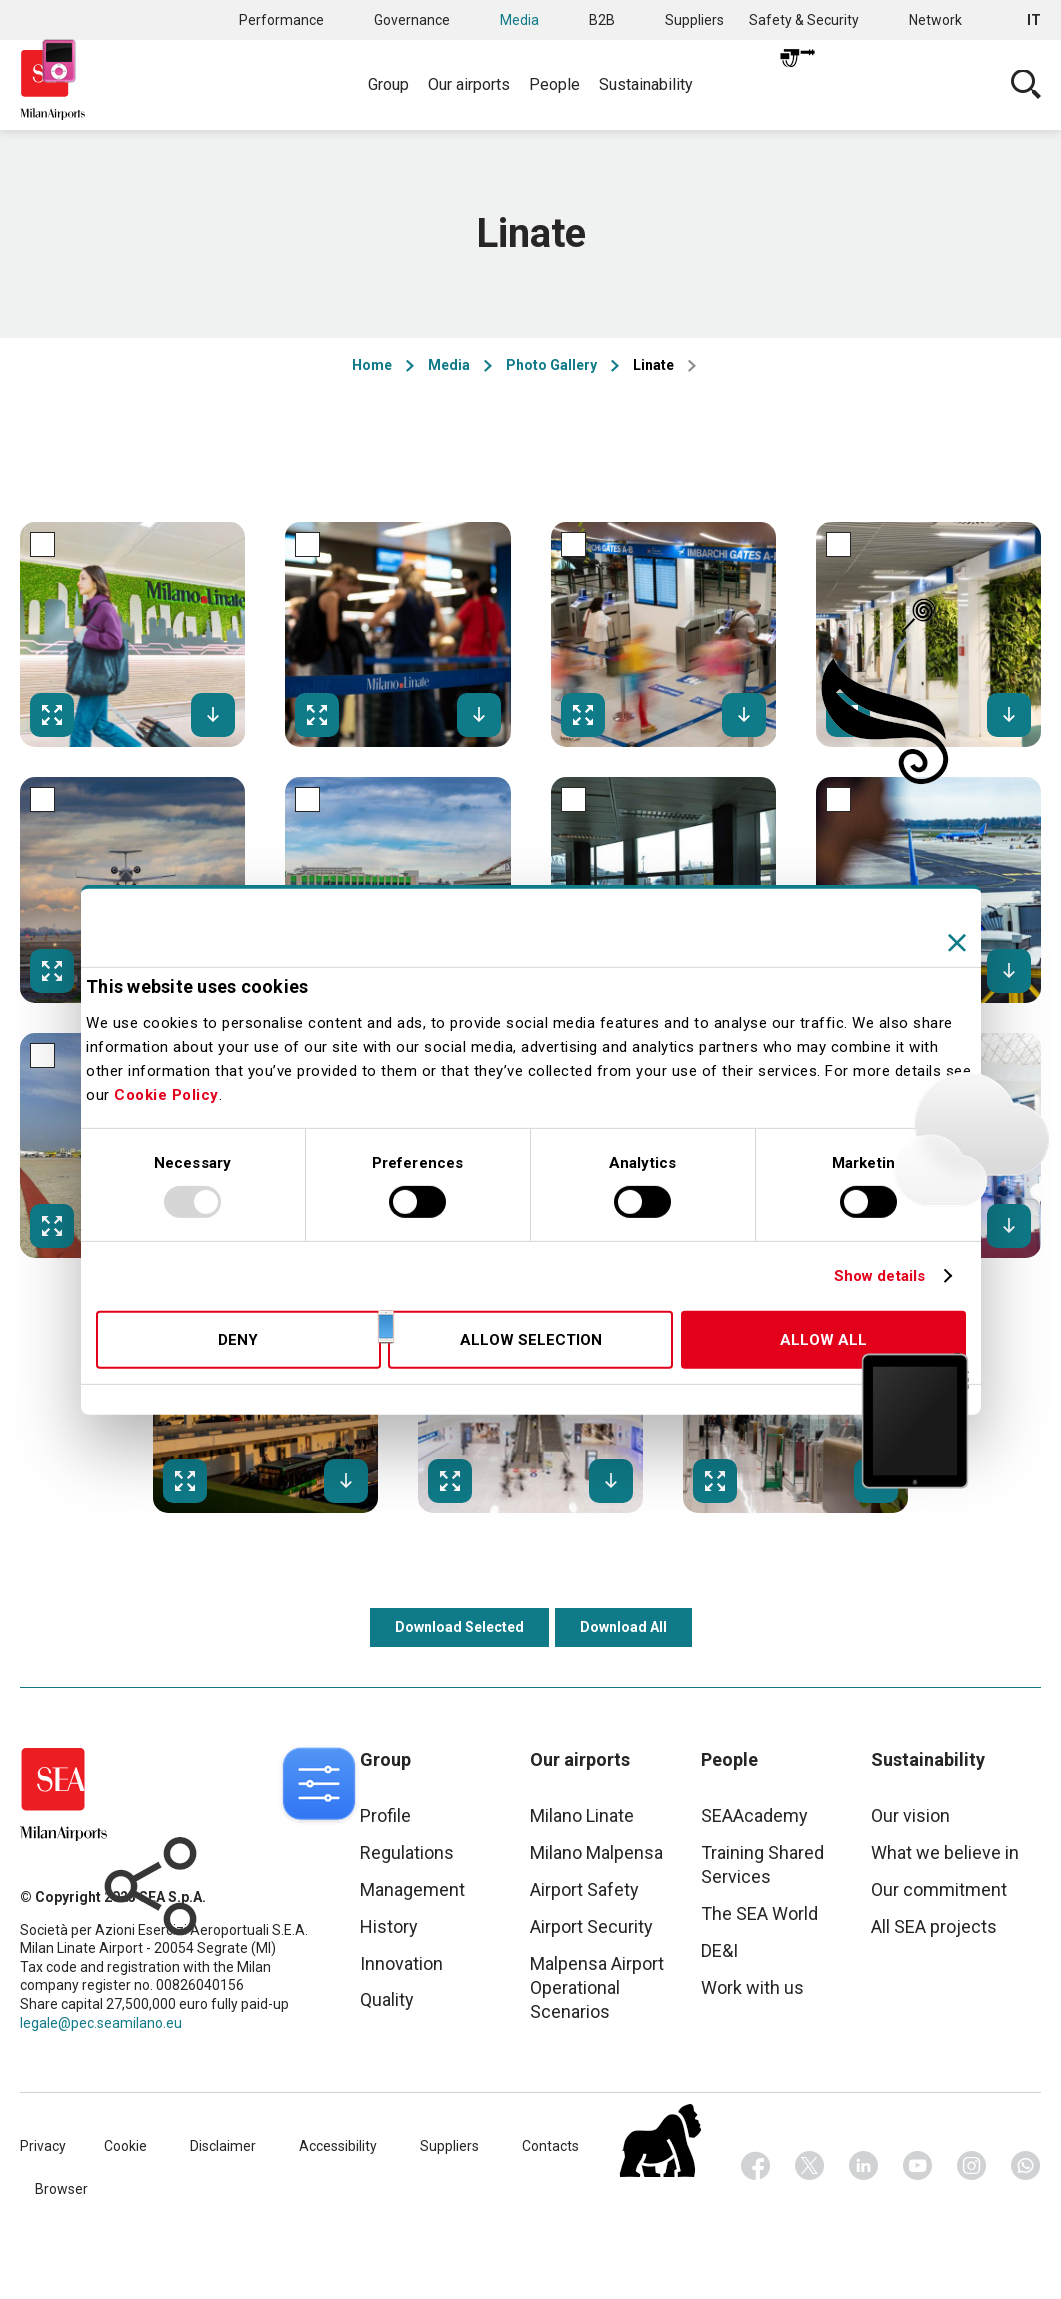 The width and height of the screenshot is (1061, 2299). Describe the element at coordinates (386, 1327) in the screenshot. I see `iPod Touch device connected` at that location.